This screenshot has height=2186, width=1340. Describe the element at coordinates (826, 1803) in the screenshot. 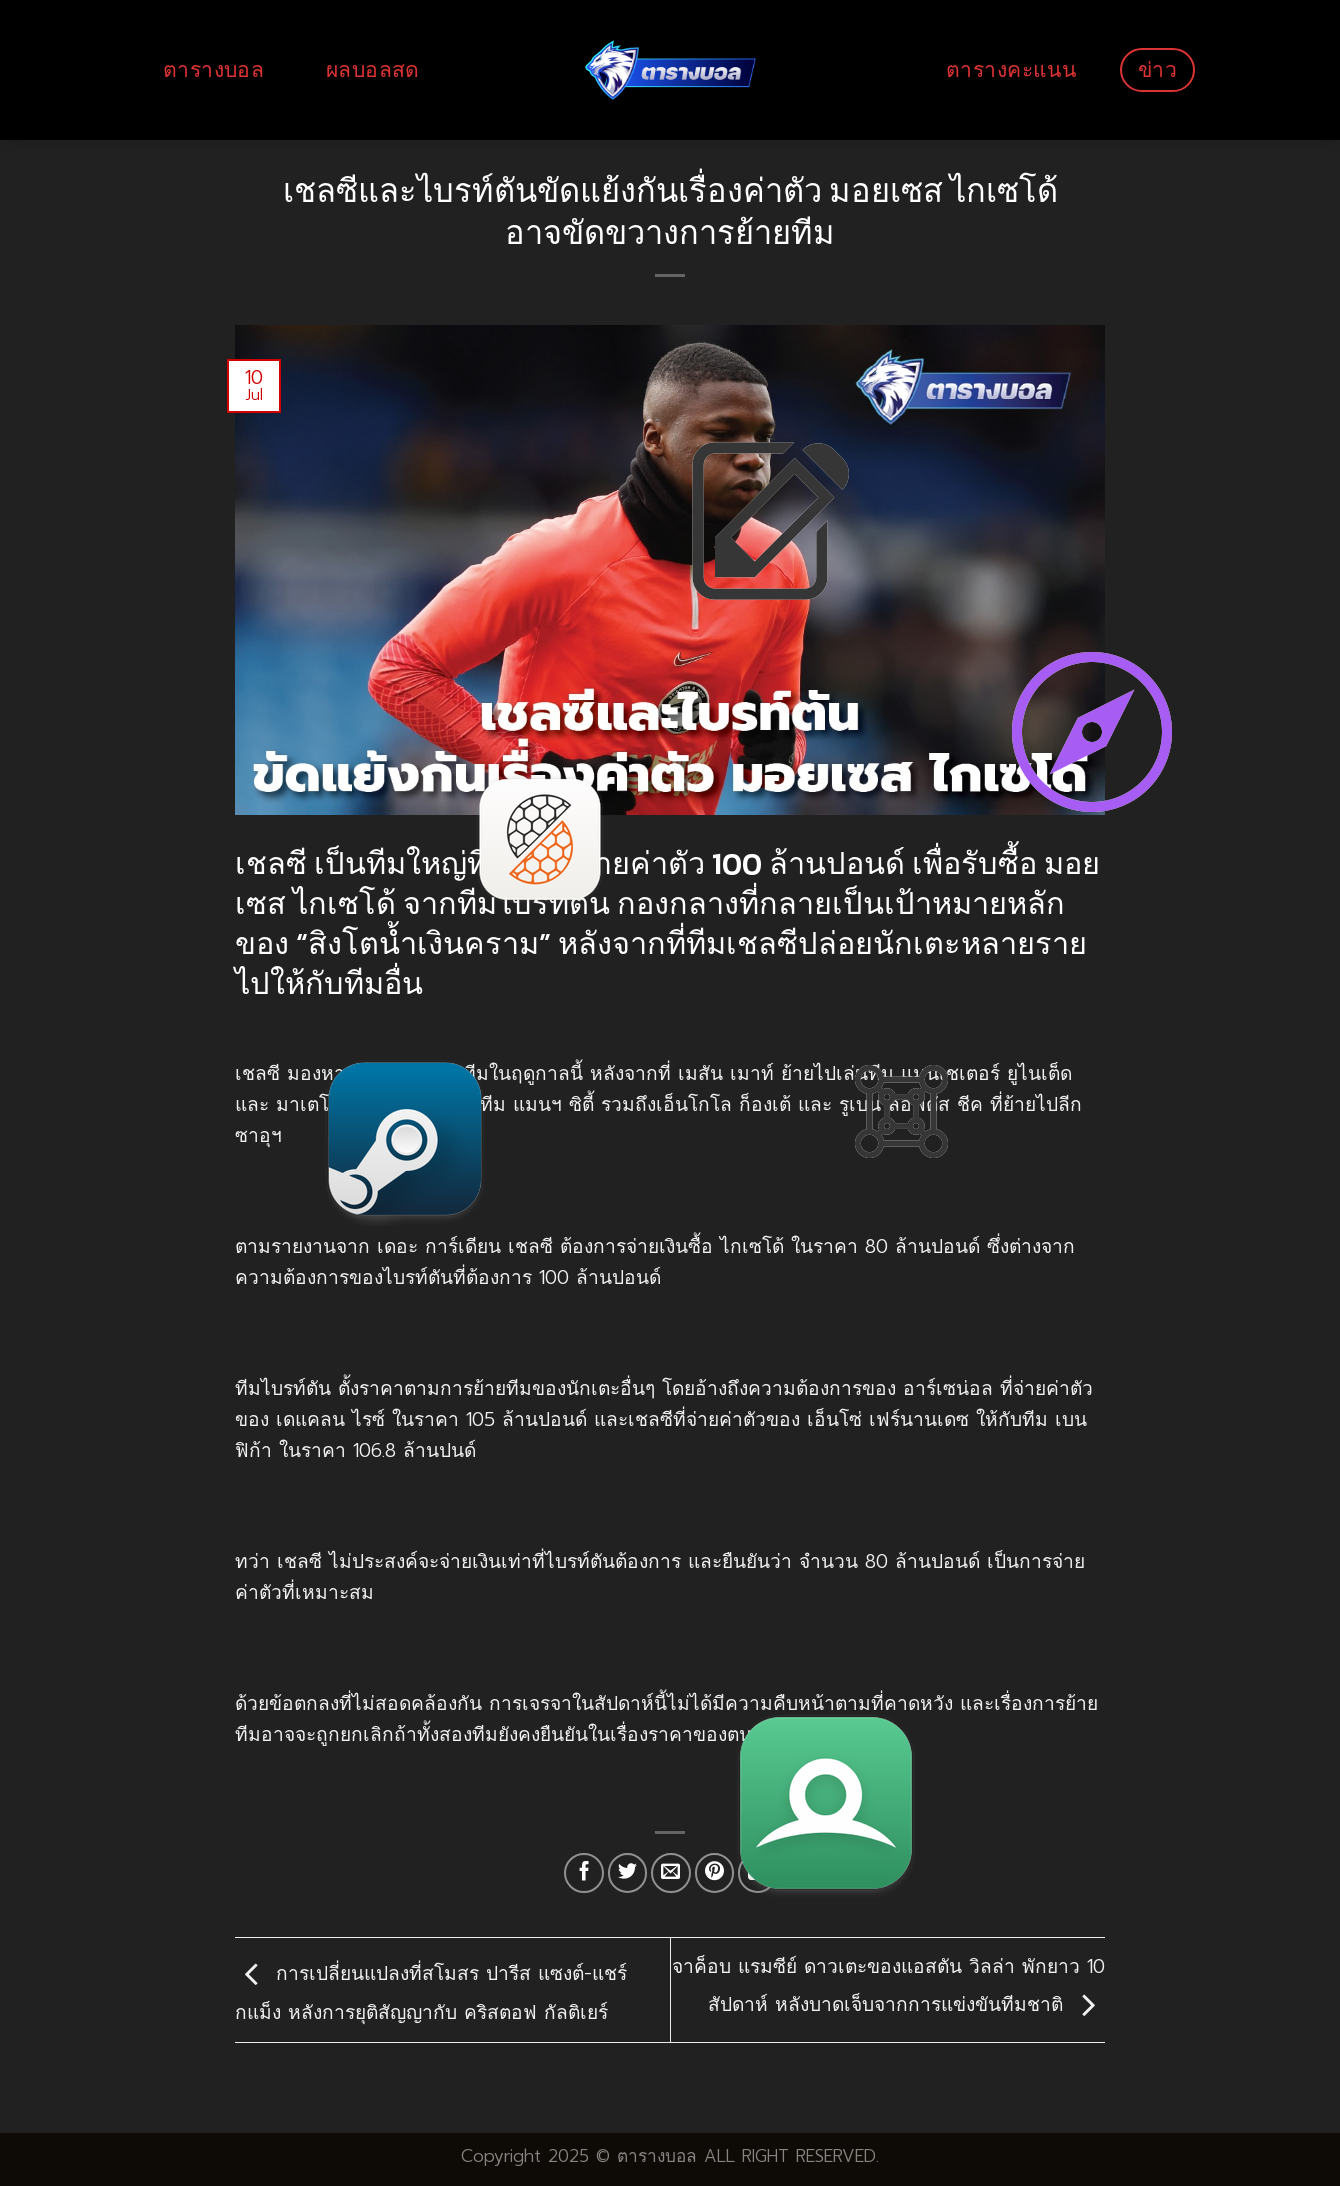

I see `open renderdoc graphics debugging application` at that location.